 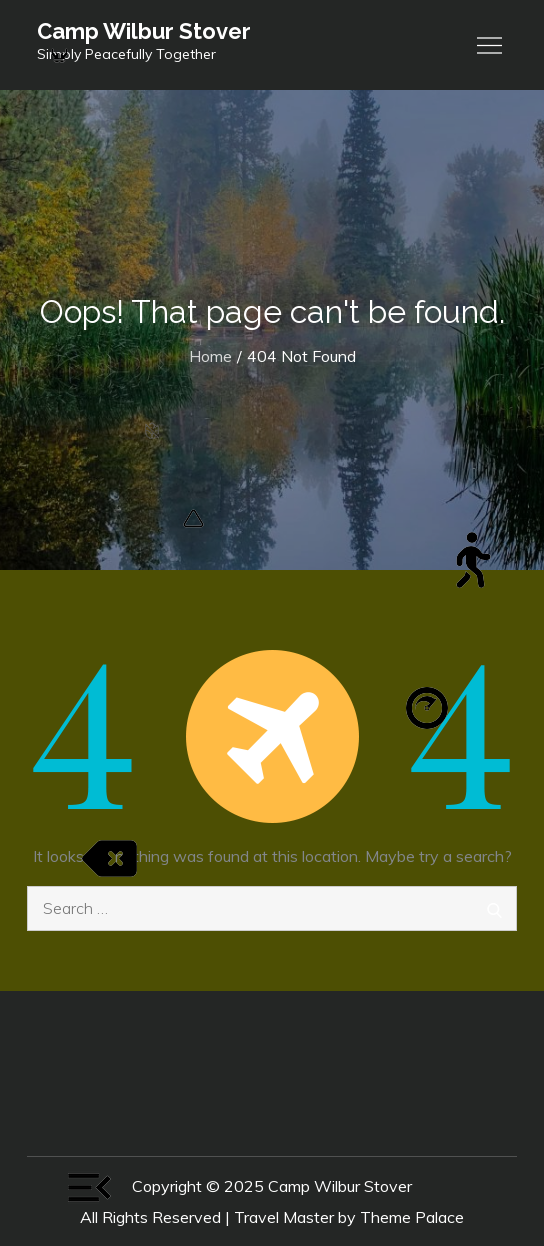 What do you see at coordinates (152, 431) in the screenshot?
I see `indicates gluten-free or grain-free option` at bounding box center [152, 431].